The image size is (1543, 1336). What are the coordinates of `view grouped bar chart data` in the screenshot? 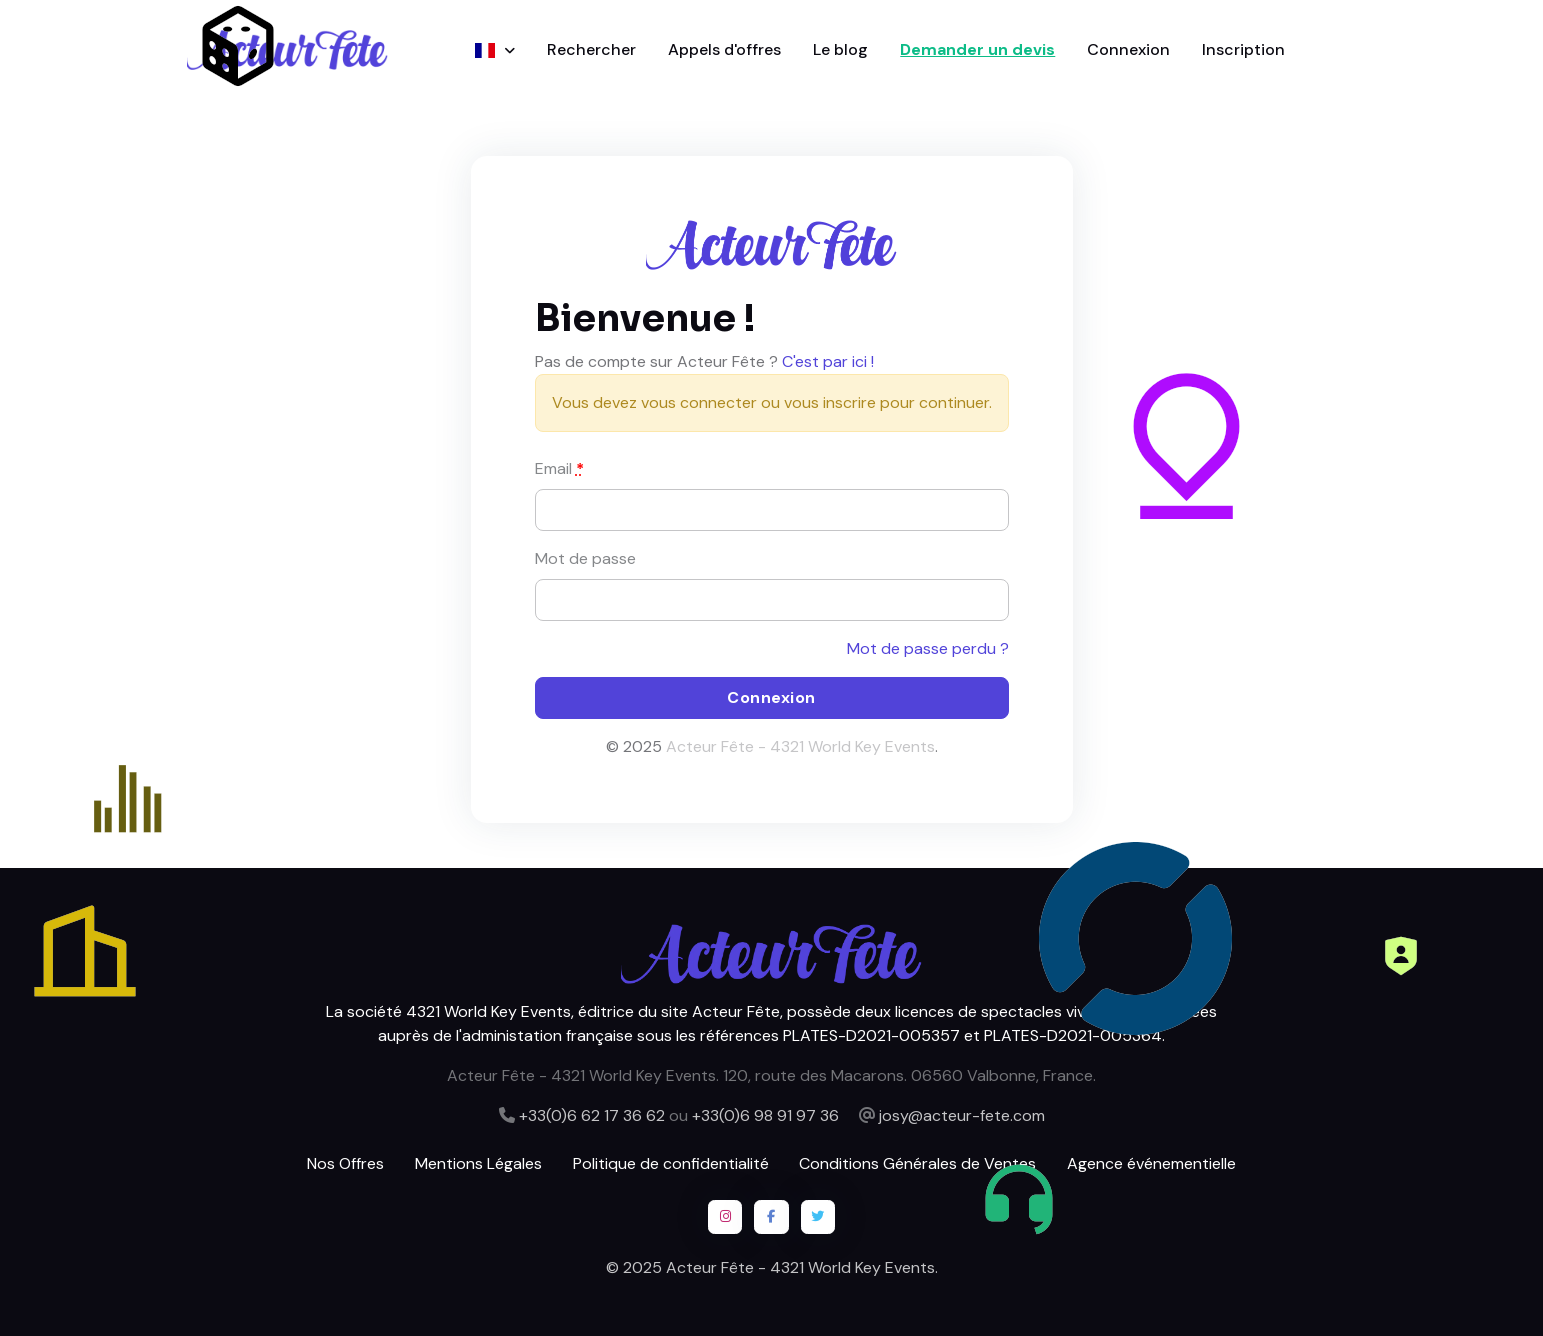 It's located at (129, 800).